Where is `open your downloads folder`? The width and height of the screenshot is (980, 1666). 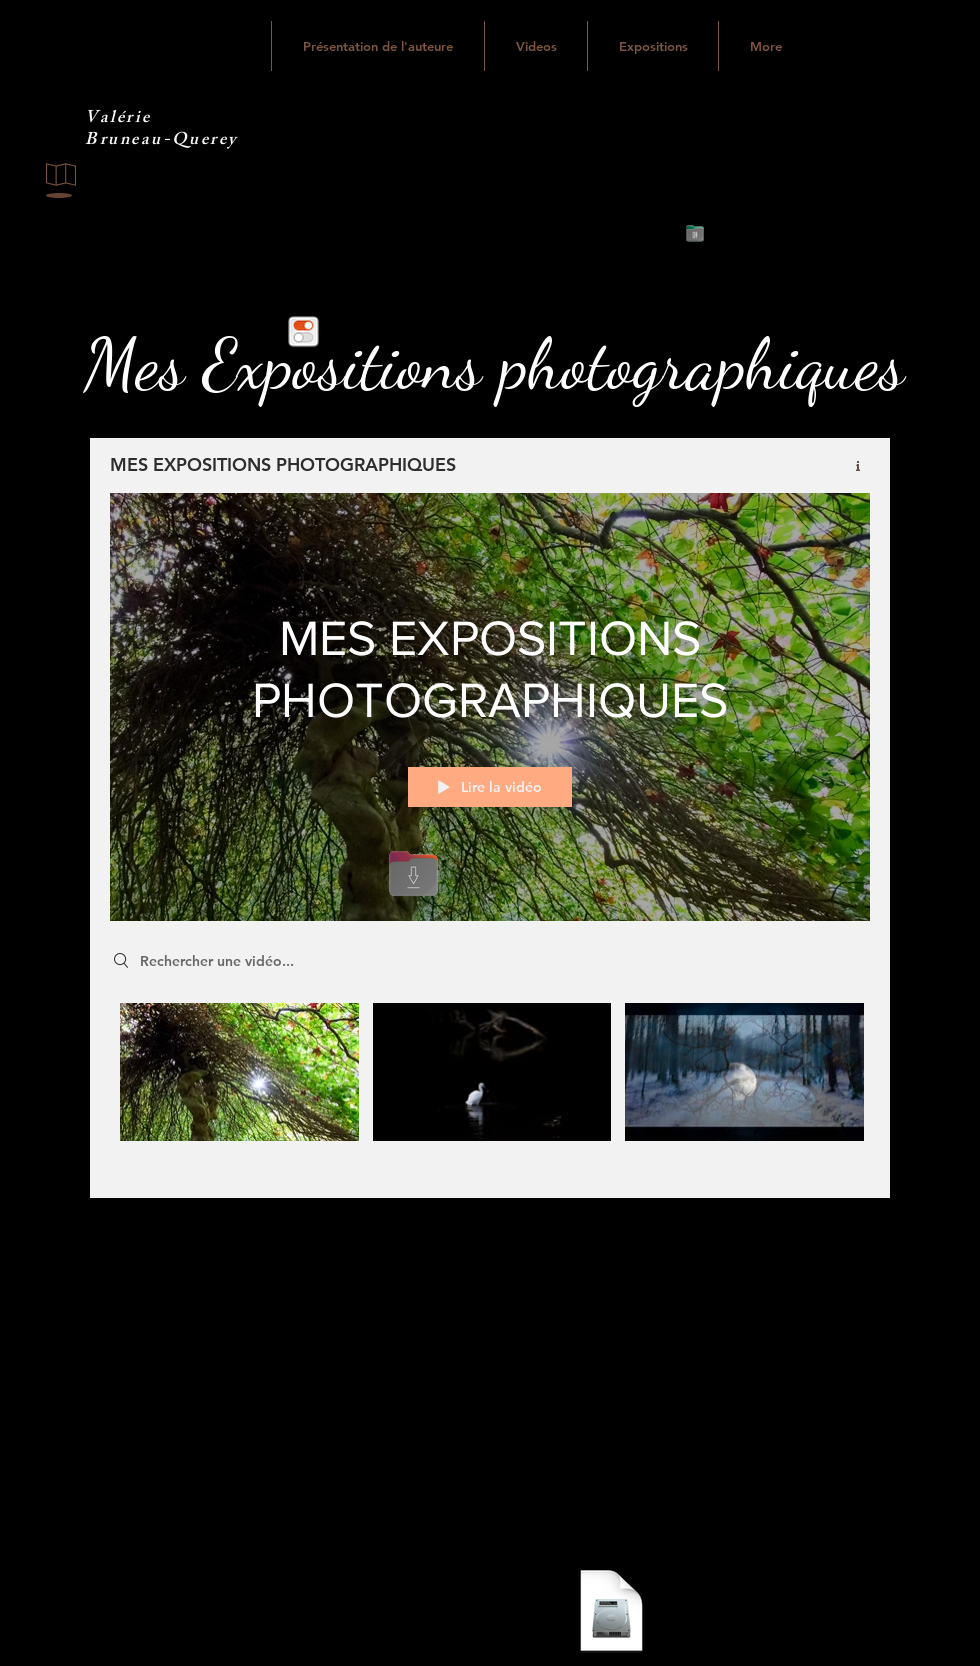
open your downloads folder is located at coordinates (413, 873).